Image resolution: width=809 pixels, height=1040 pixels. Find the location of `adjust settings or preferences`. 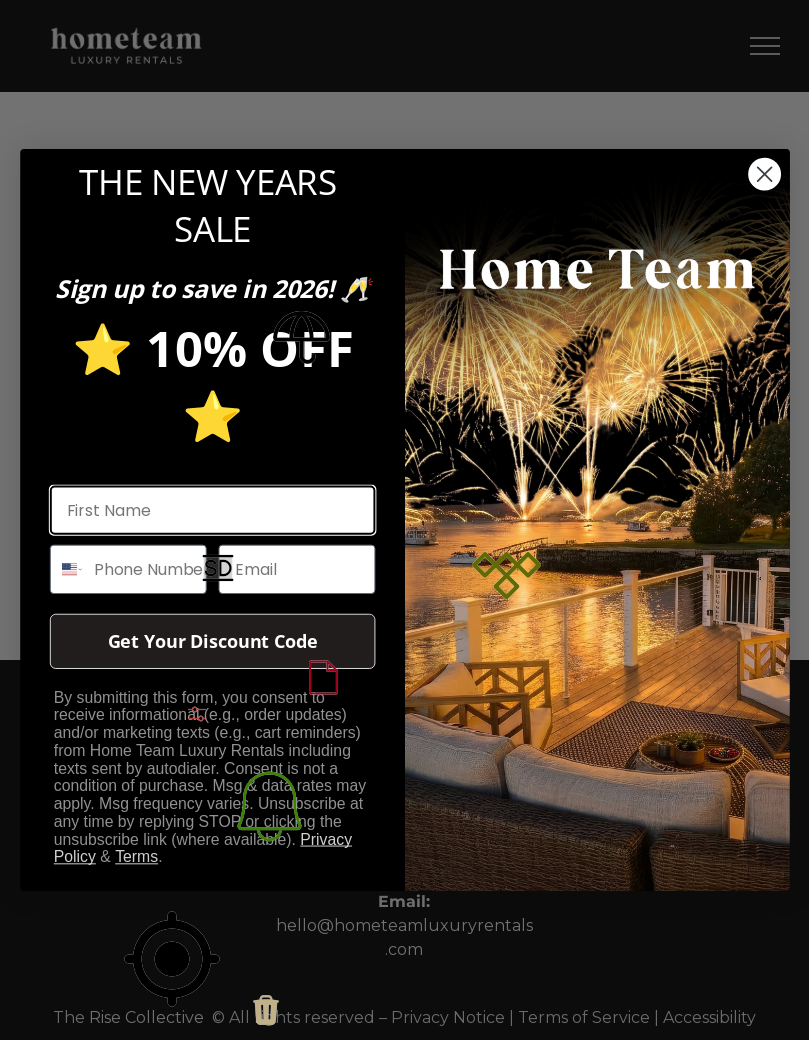

adjust settings or preferences is located at coordinates (197, 714).